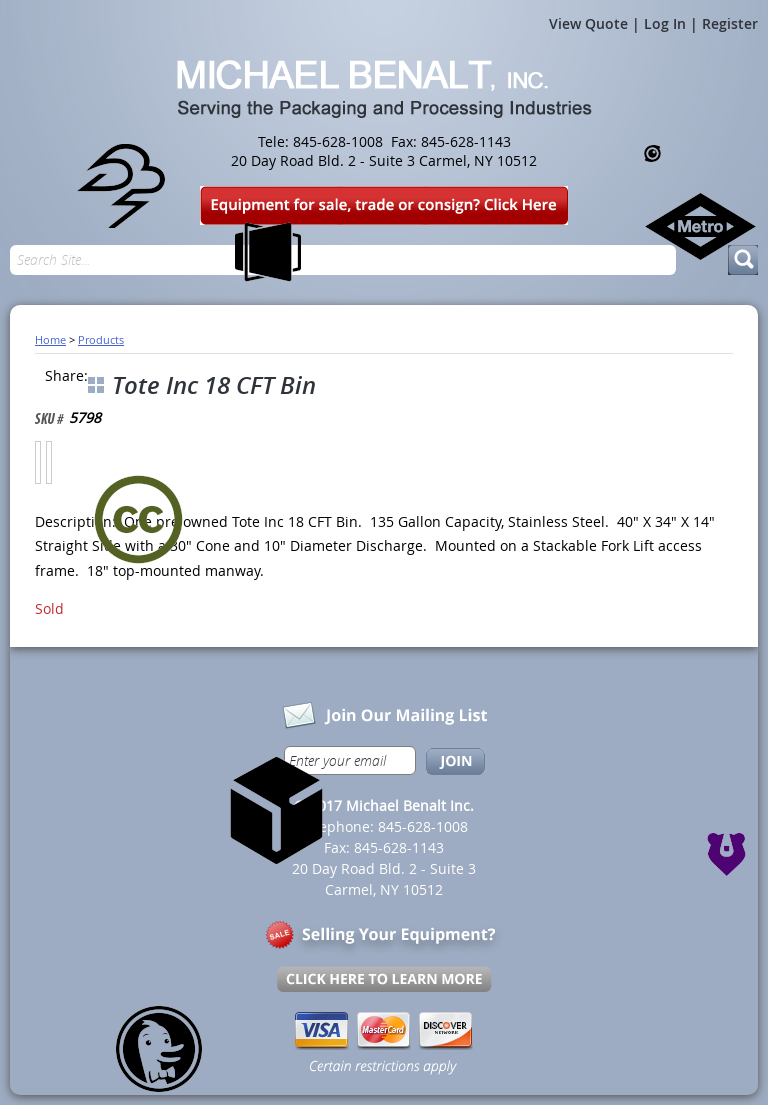 Image resolution: width=768 pixels, height=1105 pixels. What do you see at coordinates (138, 519) in the screenshot?
I see `creative commons license indicator` at bounding box center [138, 519].